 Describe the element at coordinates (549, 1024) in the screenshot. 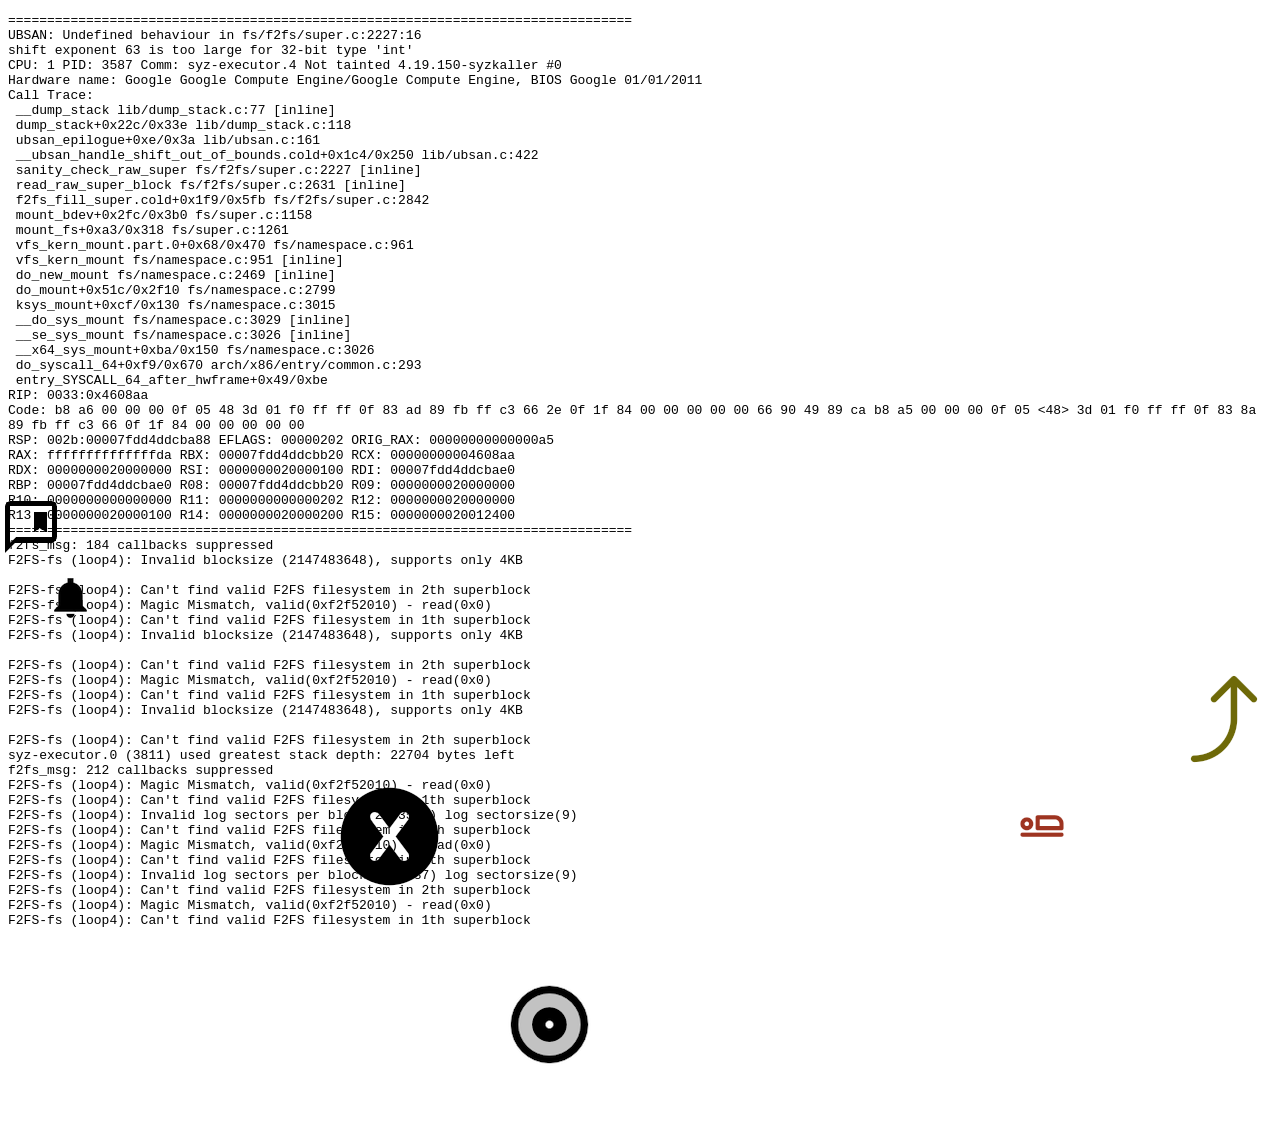

I see `browse music albums` at that location.